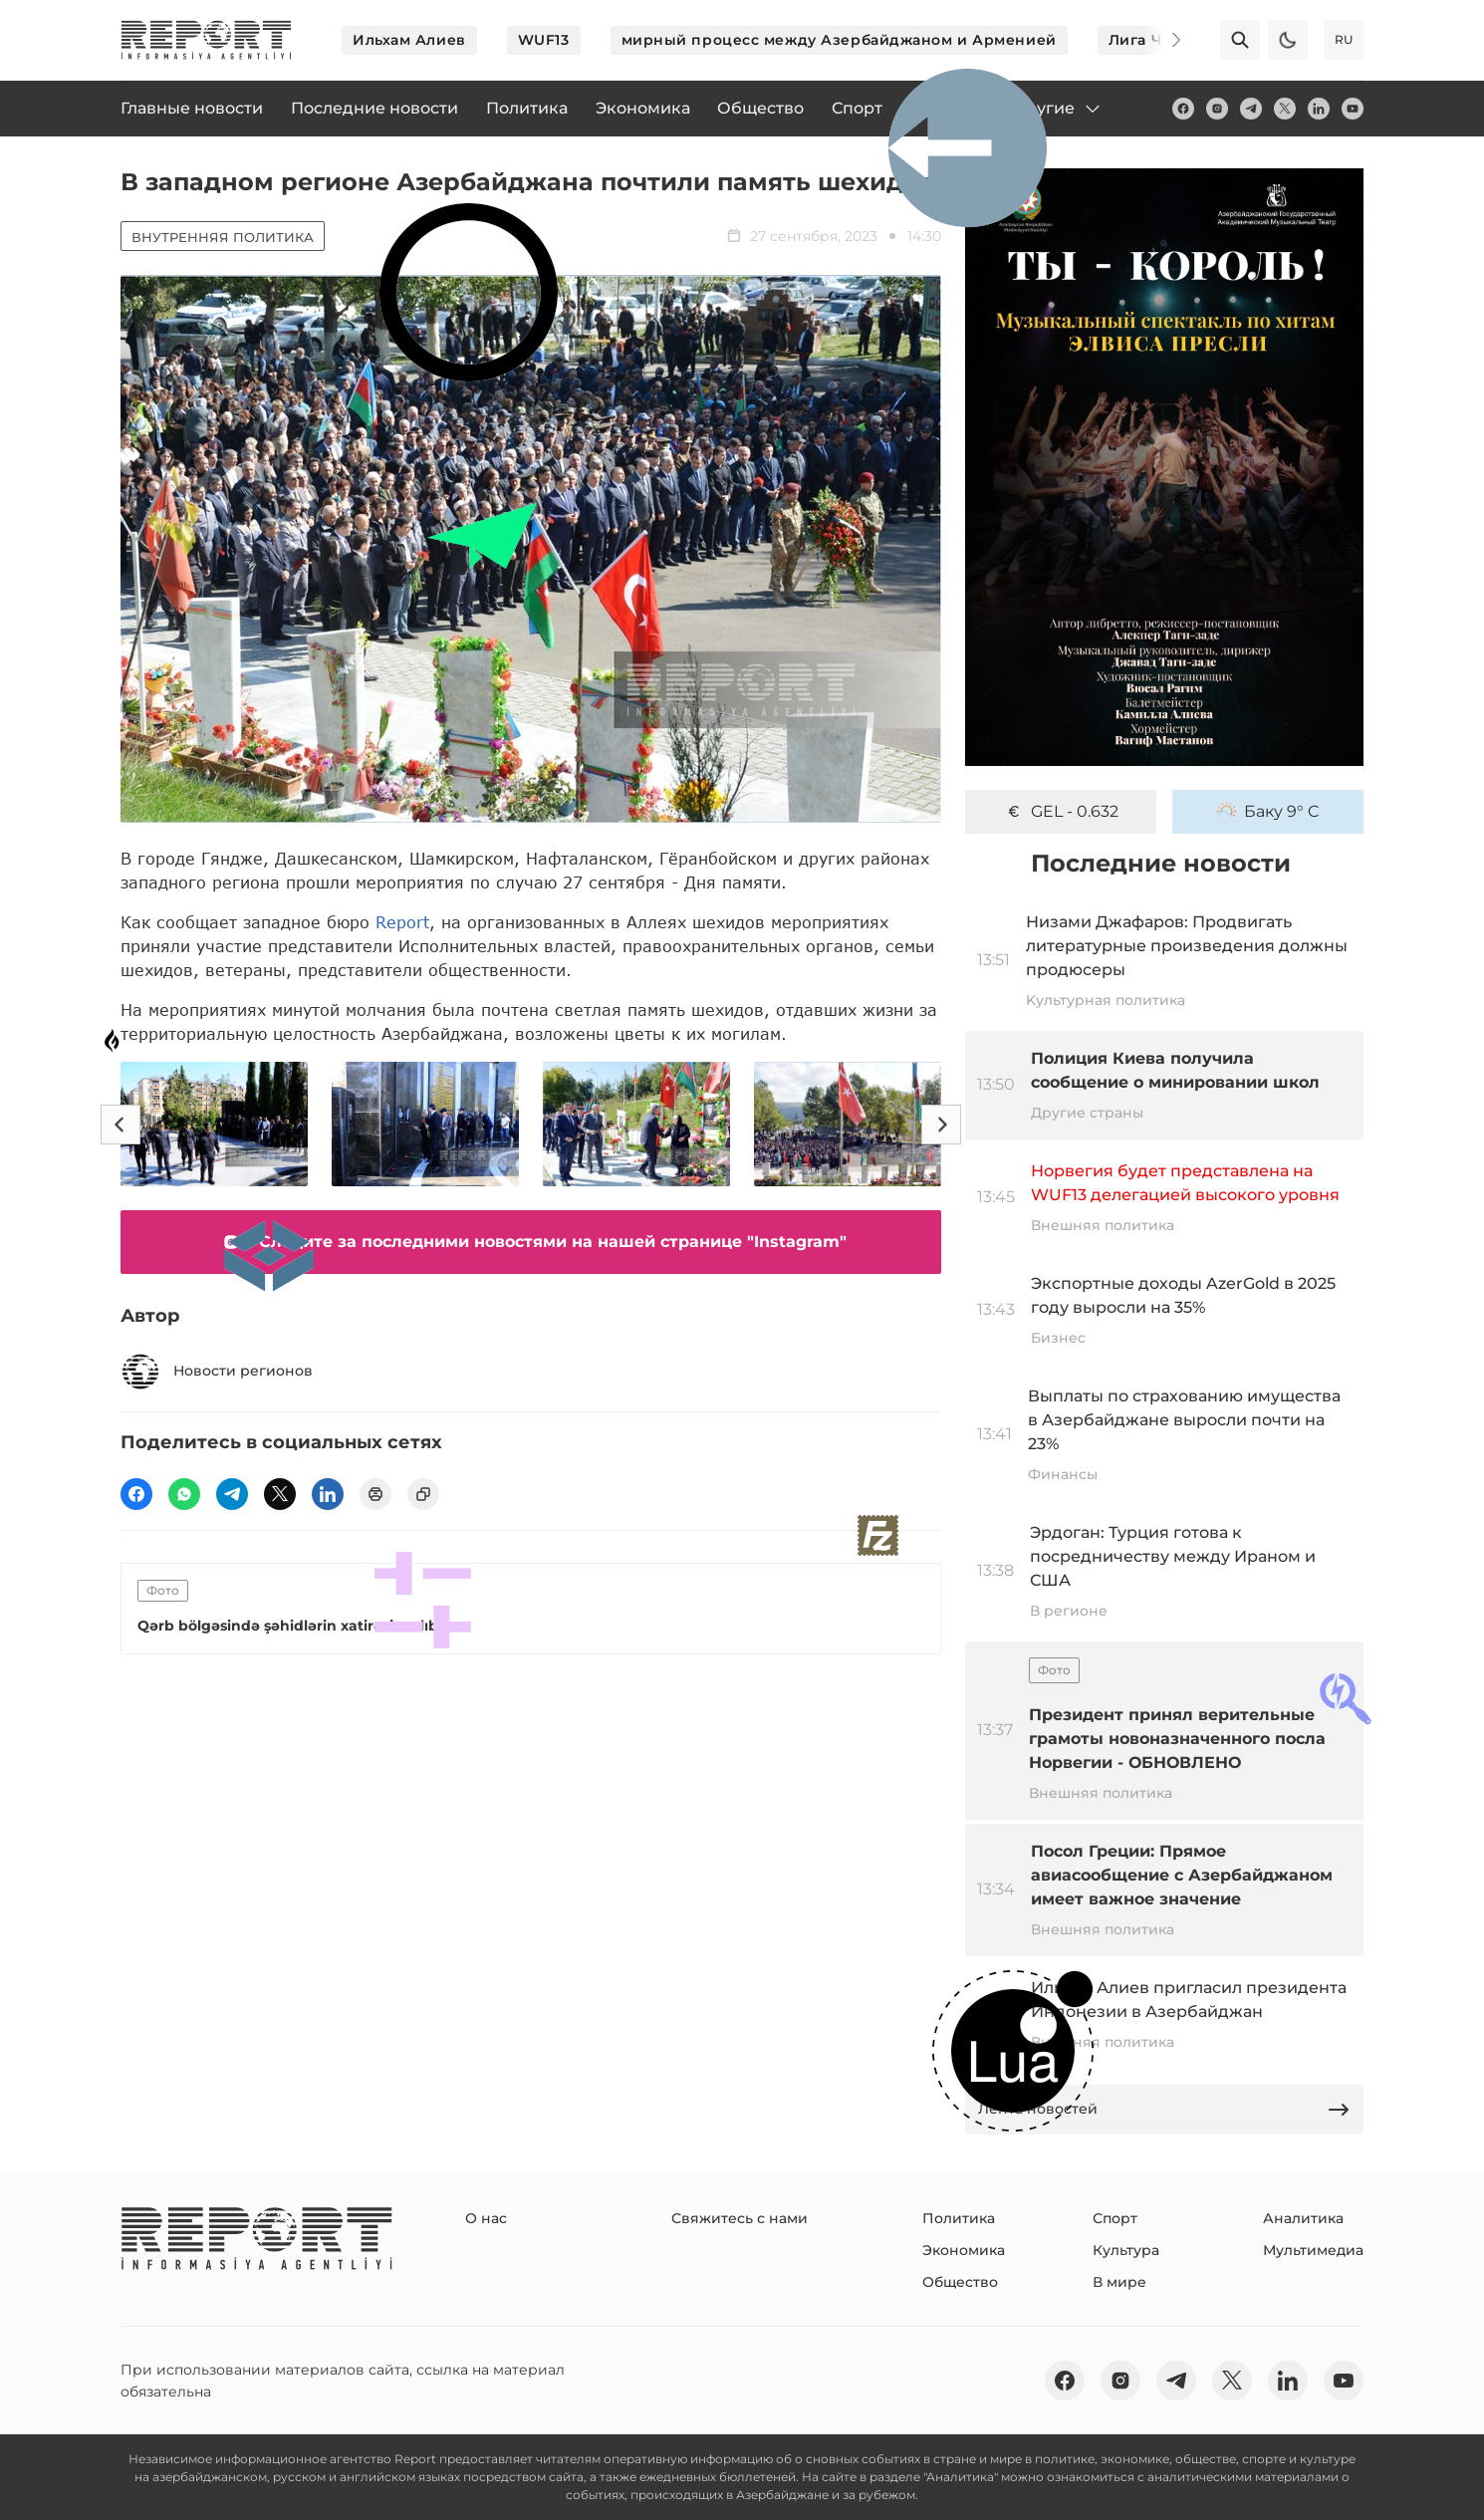  I want to click on lua programming language logo, so click(1013, 2051).